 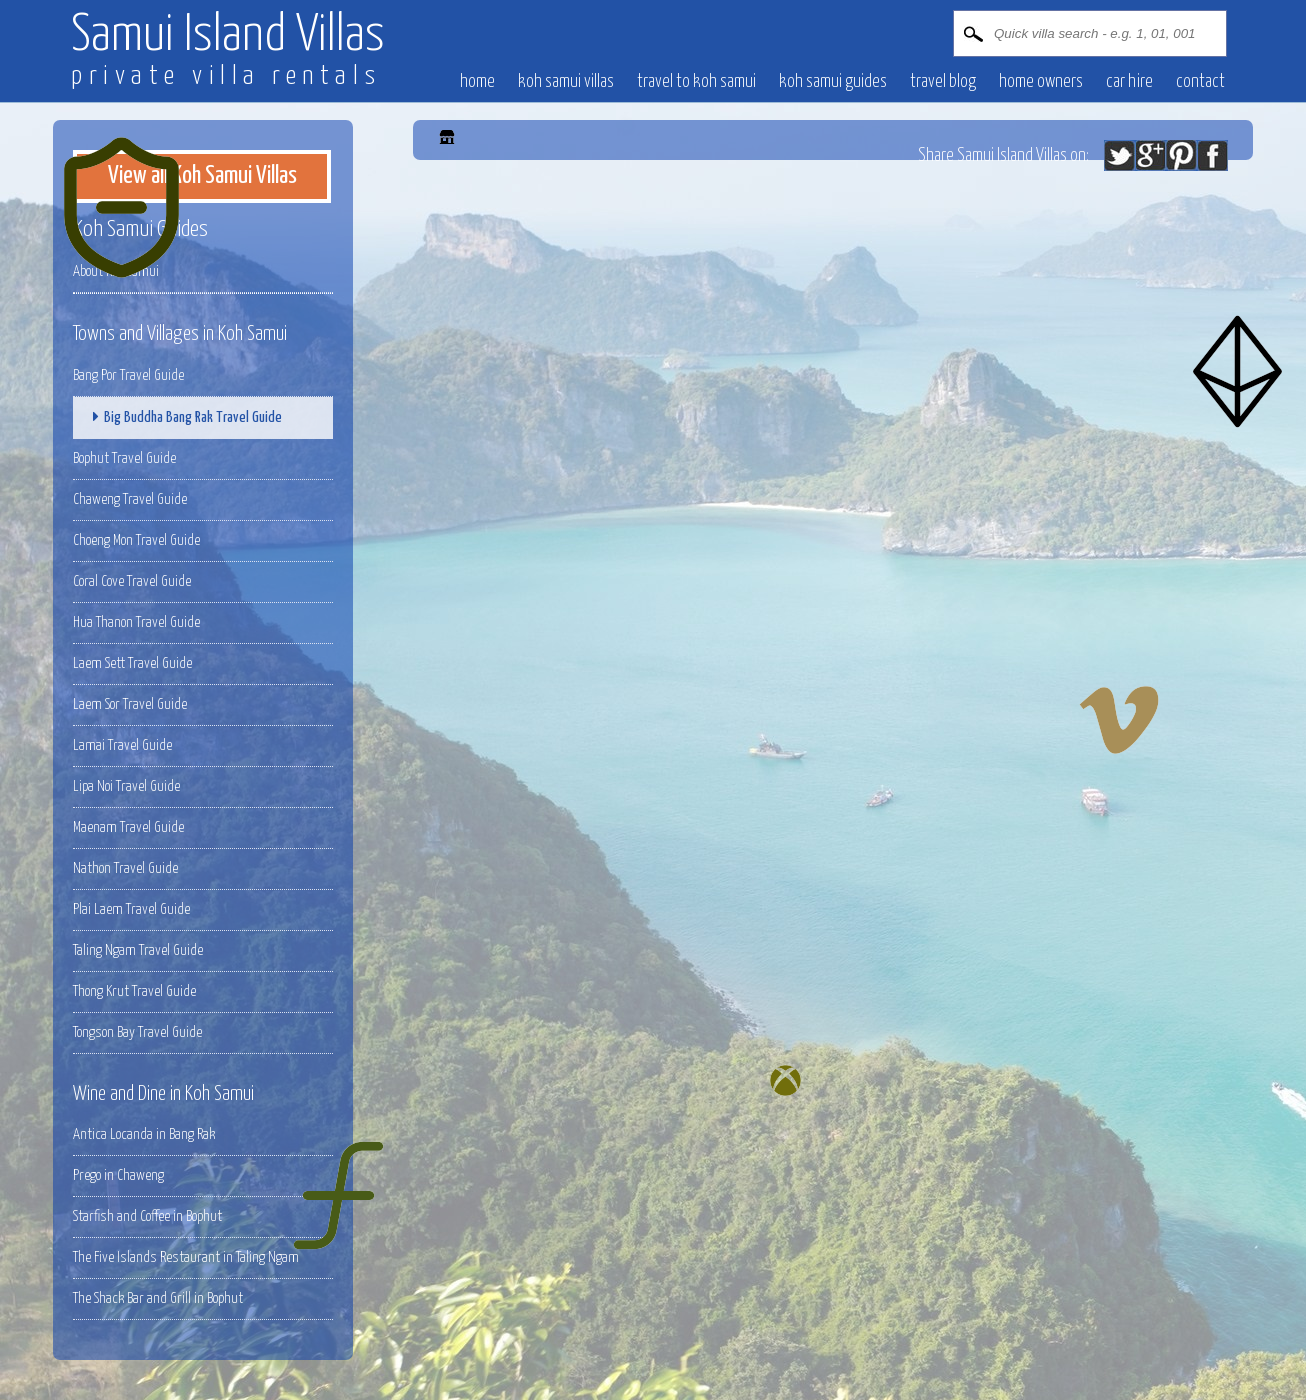 I want to click on remove or reduce security protection, so click(x=121, y=207).